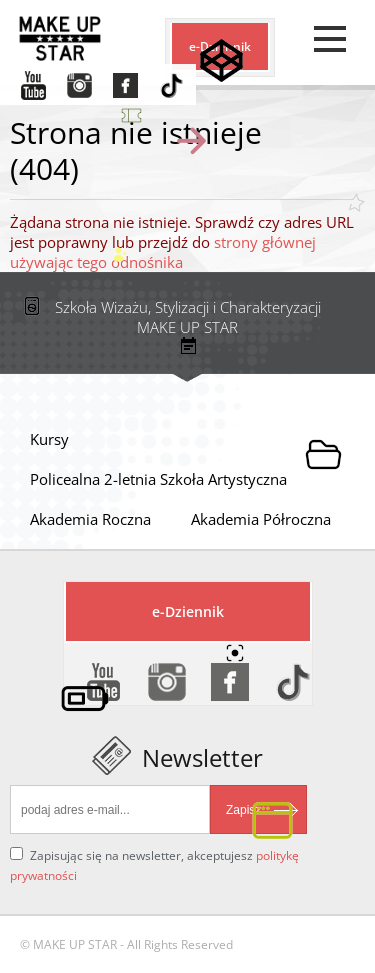 Image resolution: width=375 pixels, height=973 pixels. I want to click on open CodePen website, so click(221, 60).